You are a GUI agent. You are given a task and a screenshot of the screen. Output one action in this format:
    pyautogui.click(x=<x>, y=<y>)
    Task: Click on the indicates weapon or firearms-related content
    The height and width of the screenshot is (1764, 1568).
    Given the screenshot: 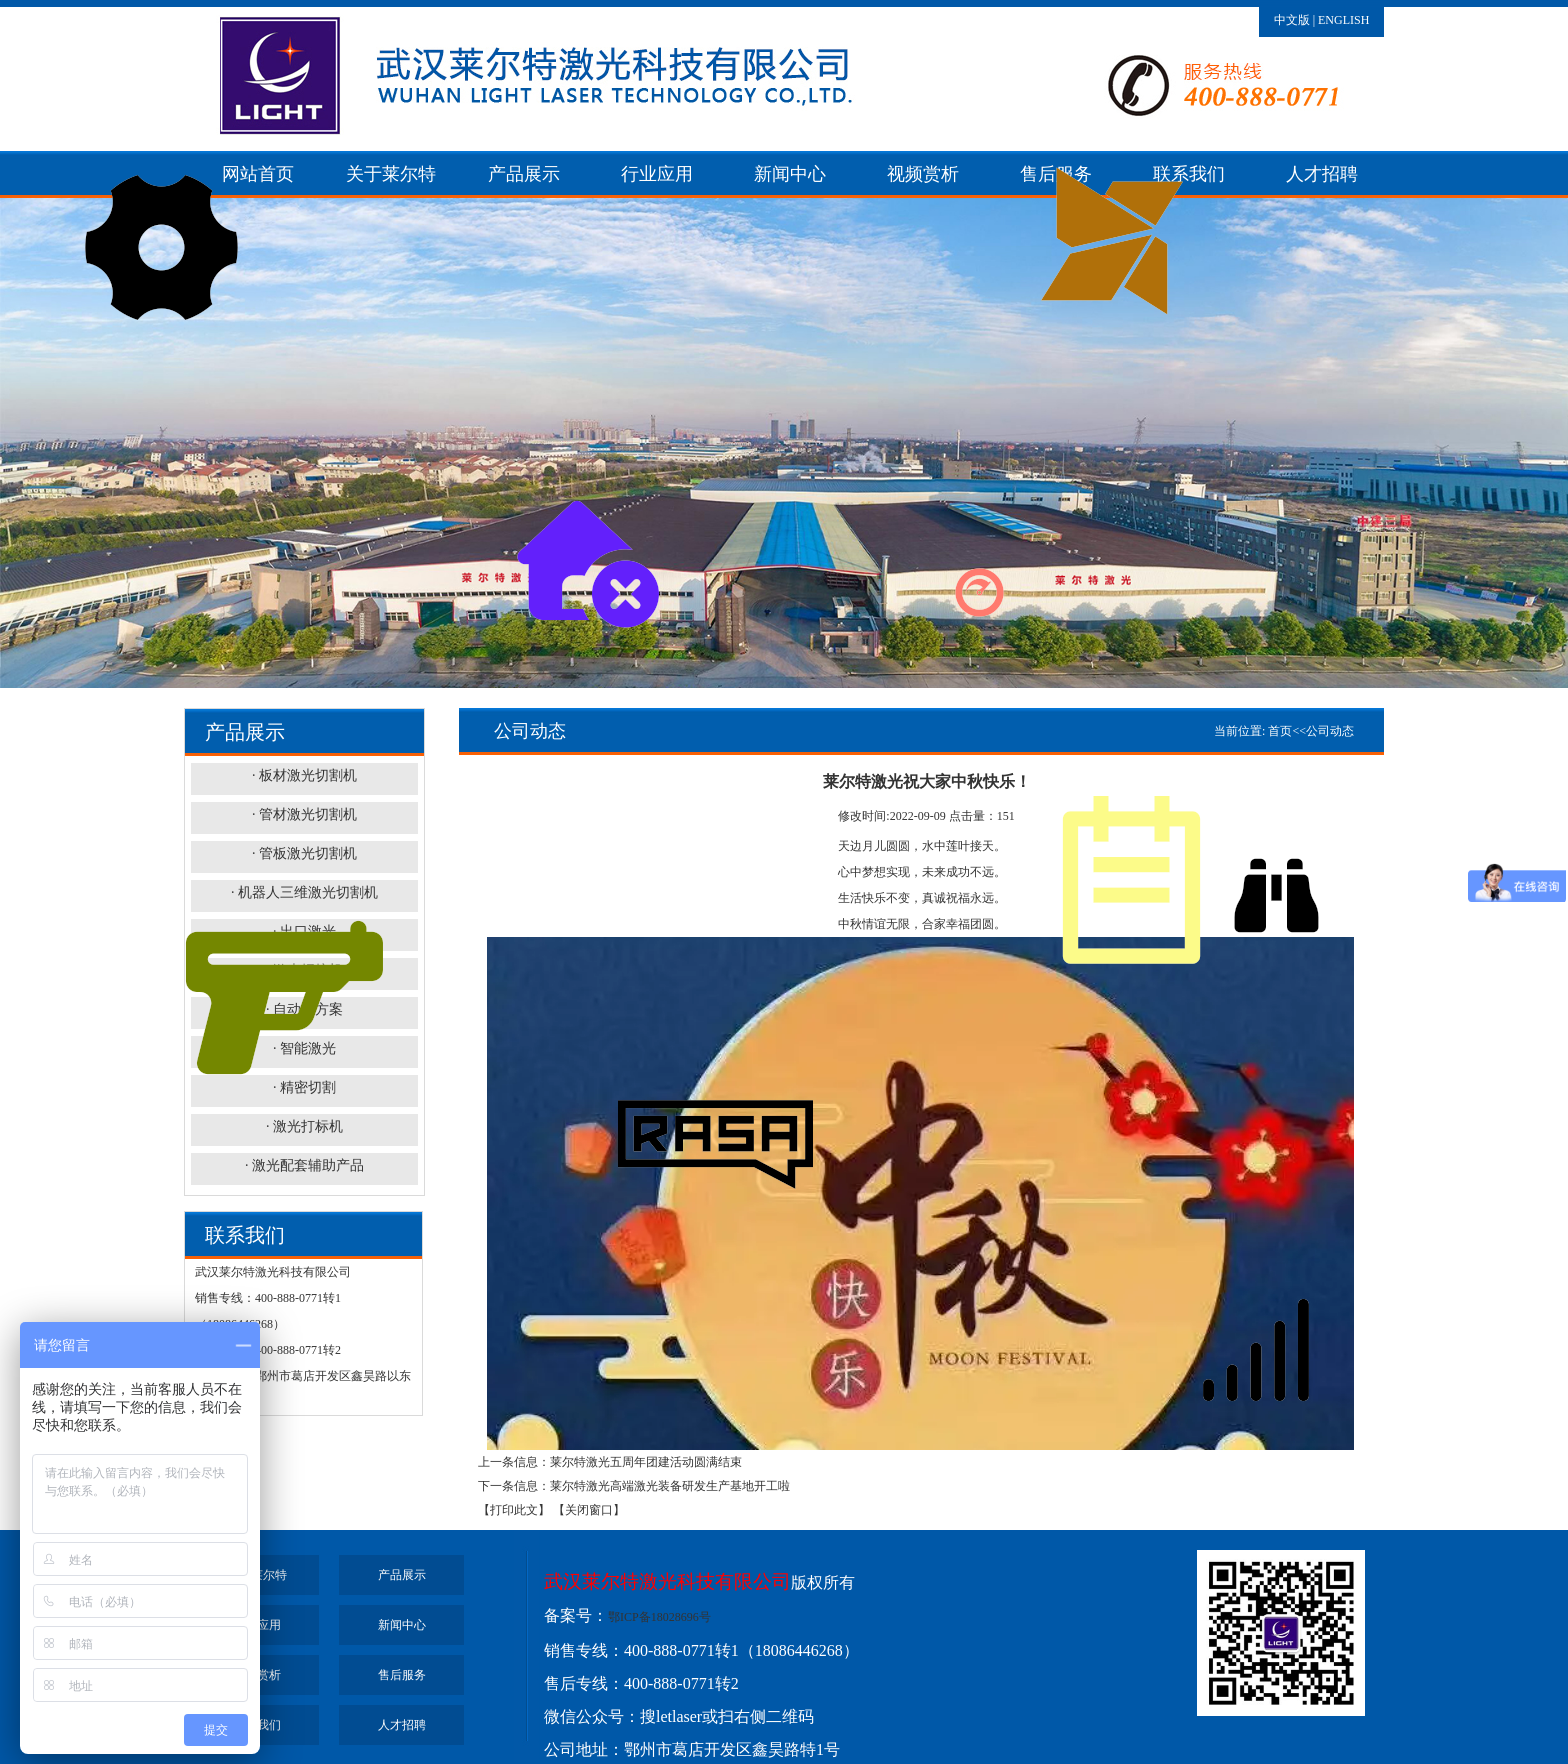 What is the action you would take?
    pyautogui.click(x=284, y=997)
    